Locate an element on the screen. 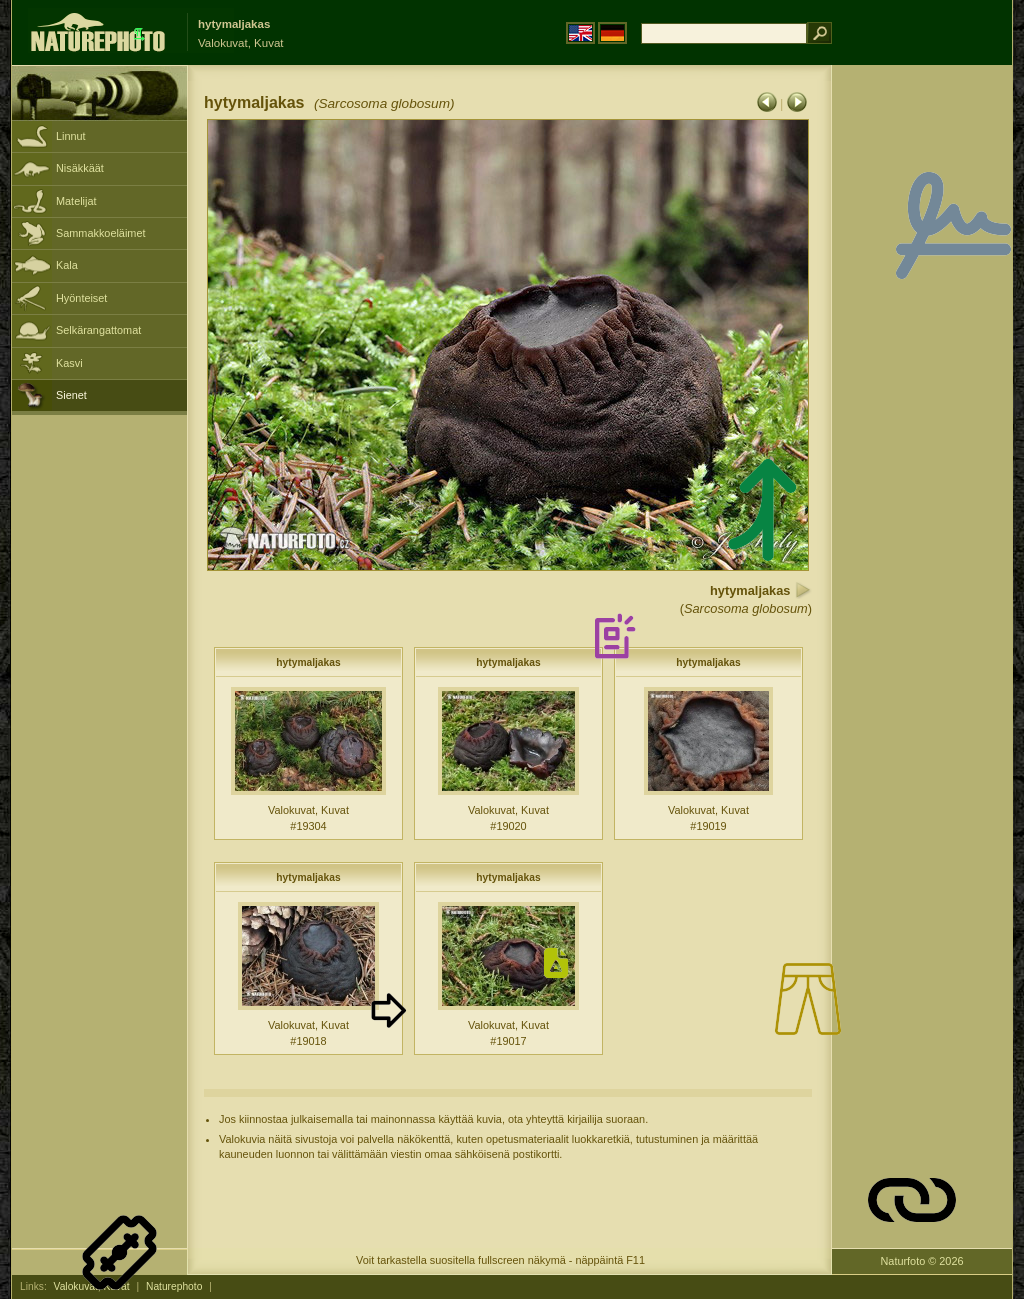  go forward or proceed to the next step is located at coordinates (387, 1010).